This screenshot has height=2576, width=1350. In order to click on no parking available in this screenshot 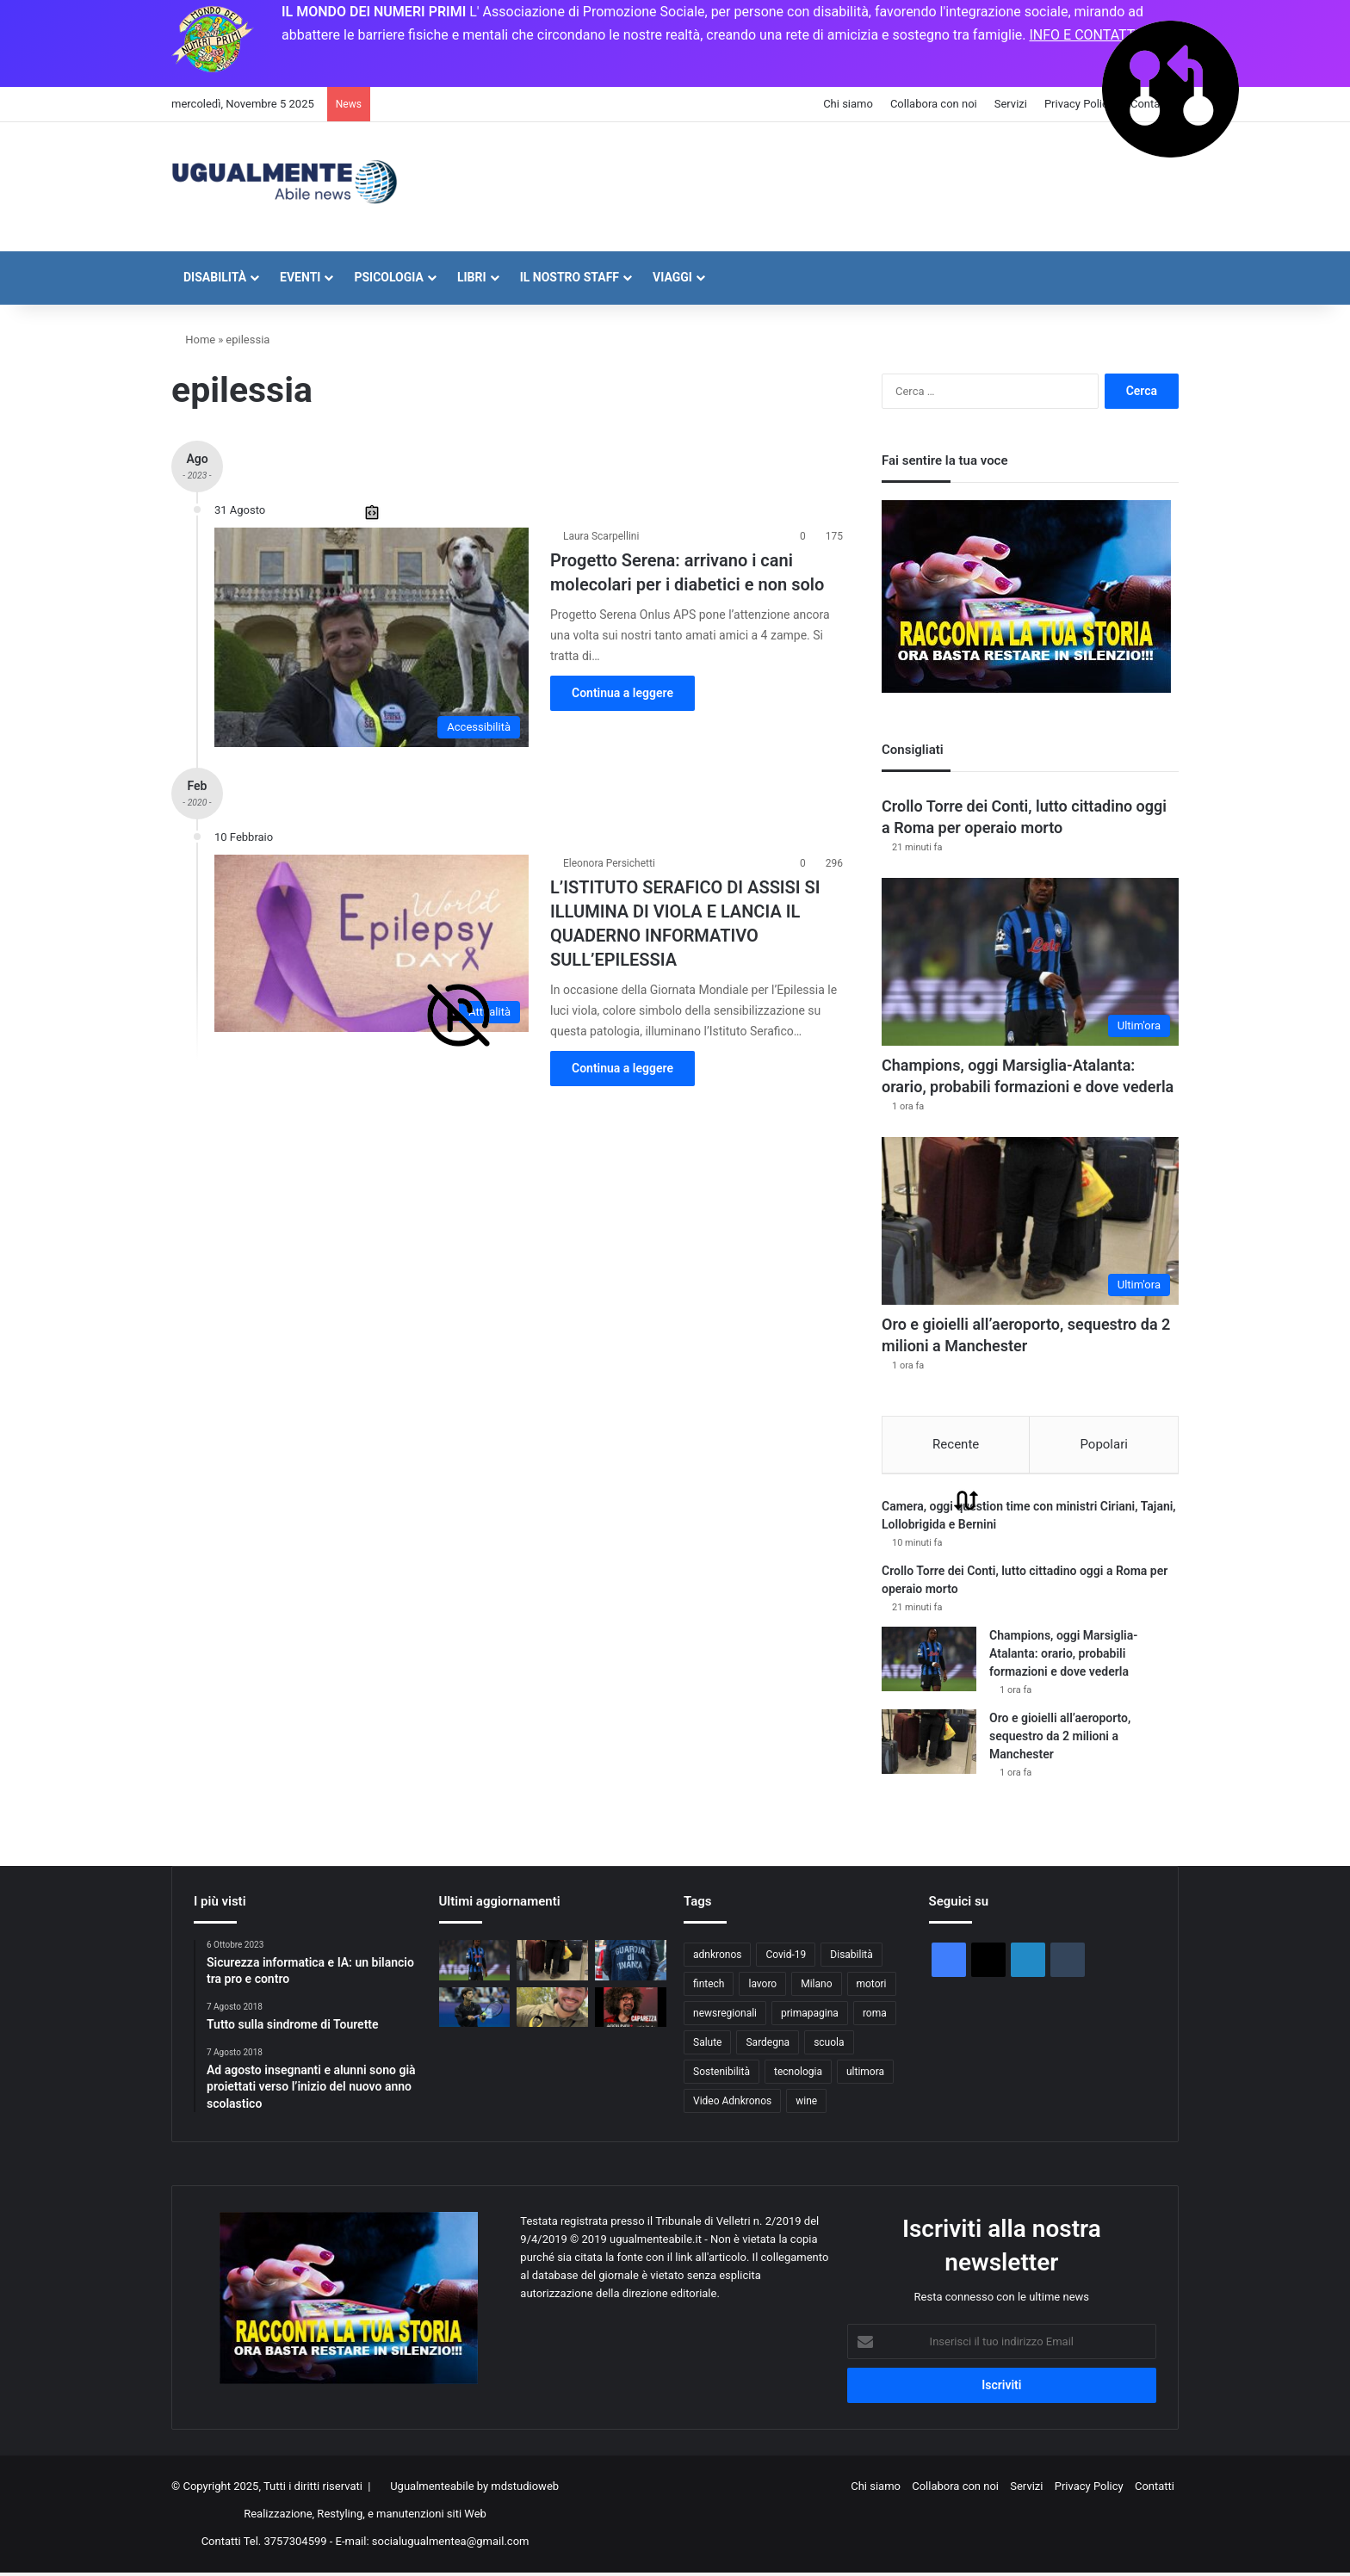, I will do `click(458, 1015)`.